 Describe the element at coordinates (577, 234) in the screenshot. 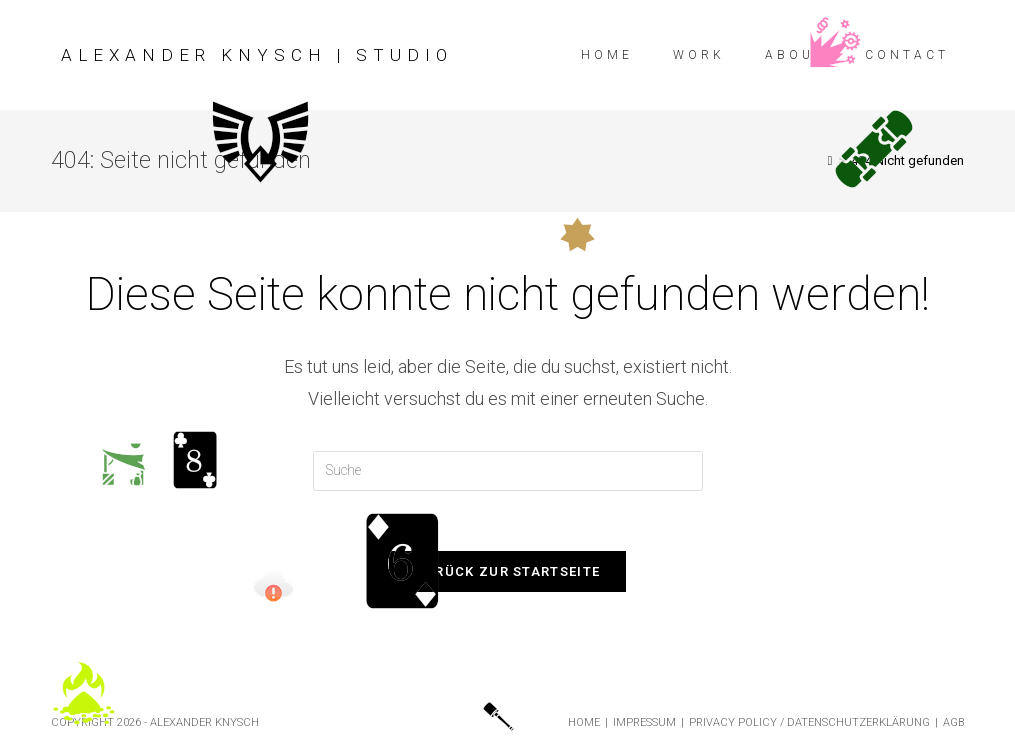

I see `indicates a special or featured item` at that location.